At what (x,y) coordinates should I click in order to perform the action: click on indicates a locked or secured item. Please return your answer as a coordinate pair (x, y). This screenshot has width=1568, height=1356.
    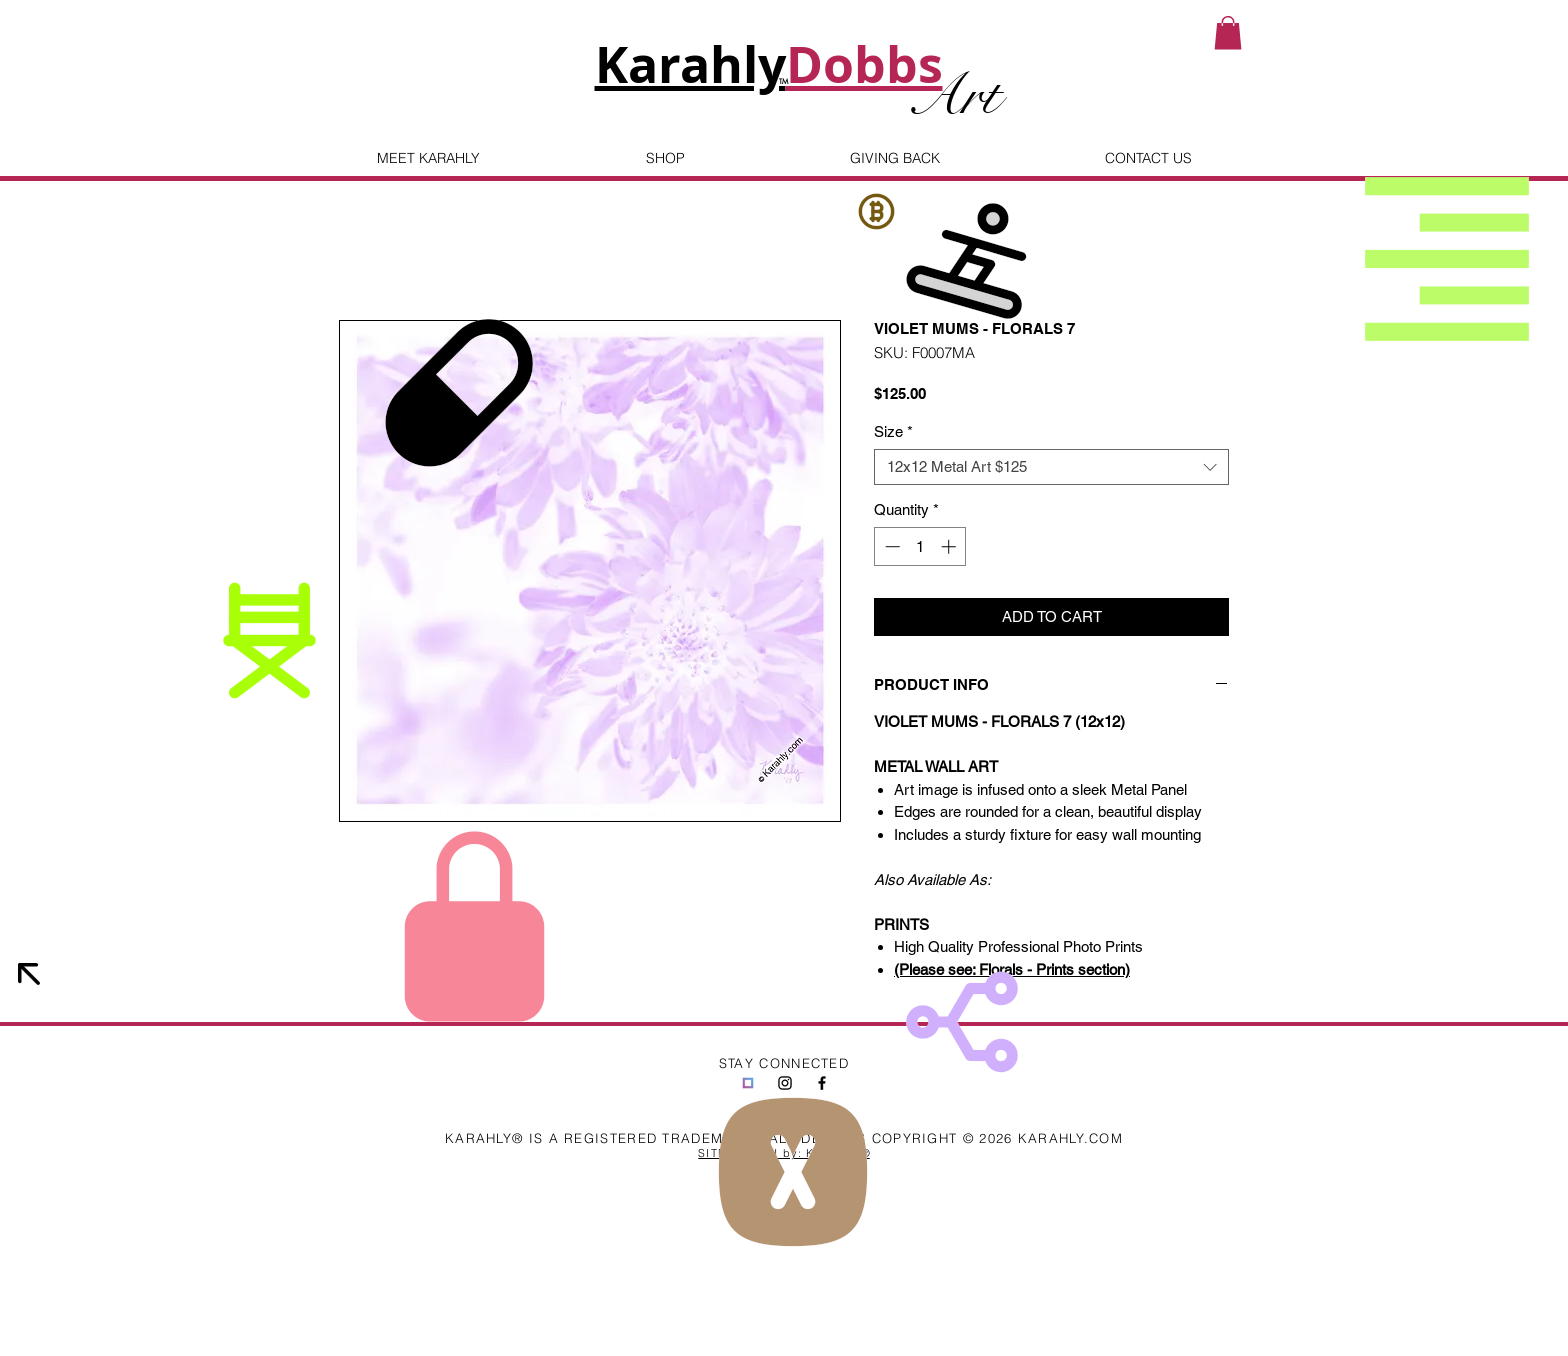
    Looking at the image, I should click on (474, 926).